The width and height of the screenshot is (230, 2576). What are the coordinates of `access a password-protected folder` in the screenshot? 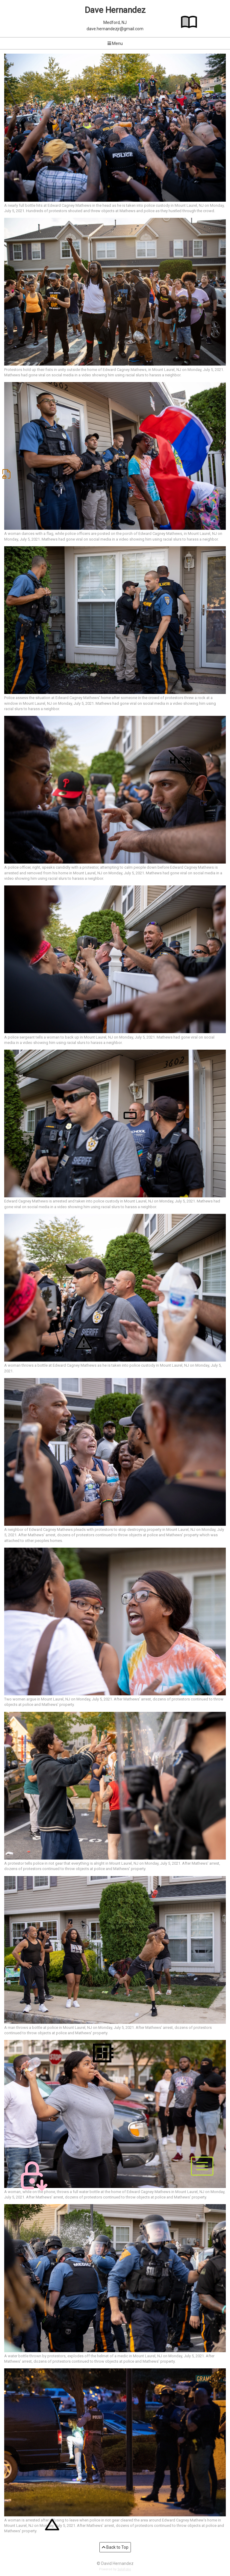 It's located at (203, 803).